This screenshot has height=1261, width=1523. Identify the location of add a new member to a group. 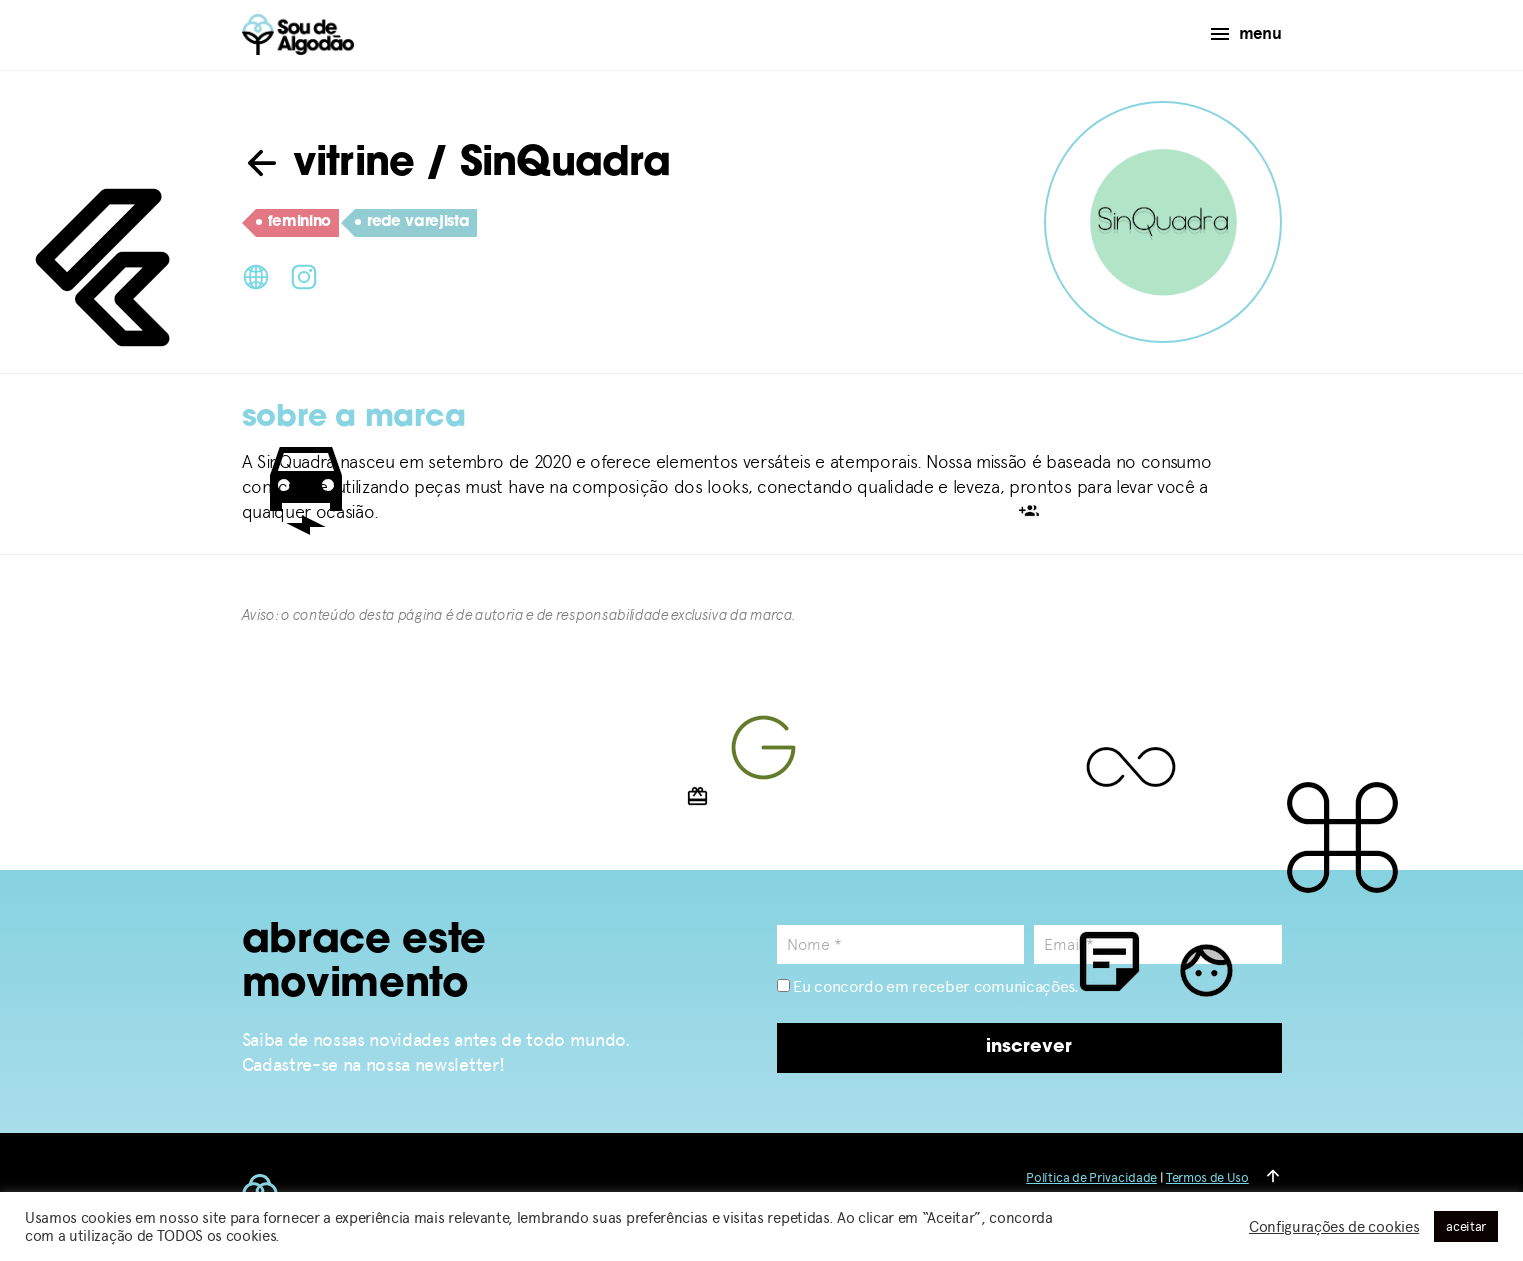
(1029, 511).